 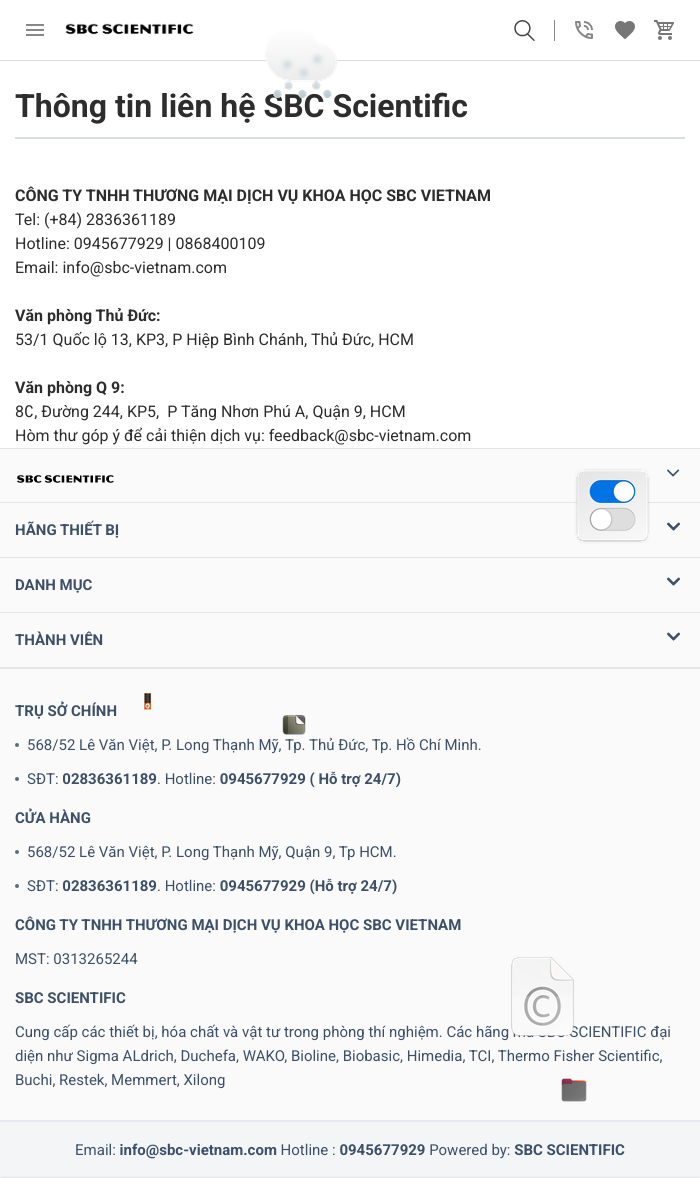 I want to click on indicates snowy weather conditions, so click(x=301, y=62).